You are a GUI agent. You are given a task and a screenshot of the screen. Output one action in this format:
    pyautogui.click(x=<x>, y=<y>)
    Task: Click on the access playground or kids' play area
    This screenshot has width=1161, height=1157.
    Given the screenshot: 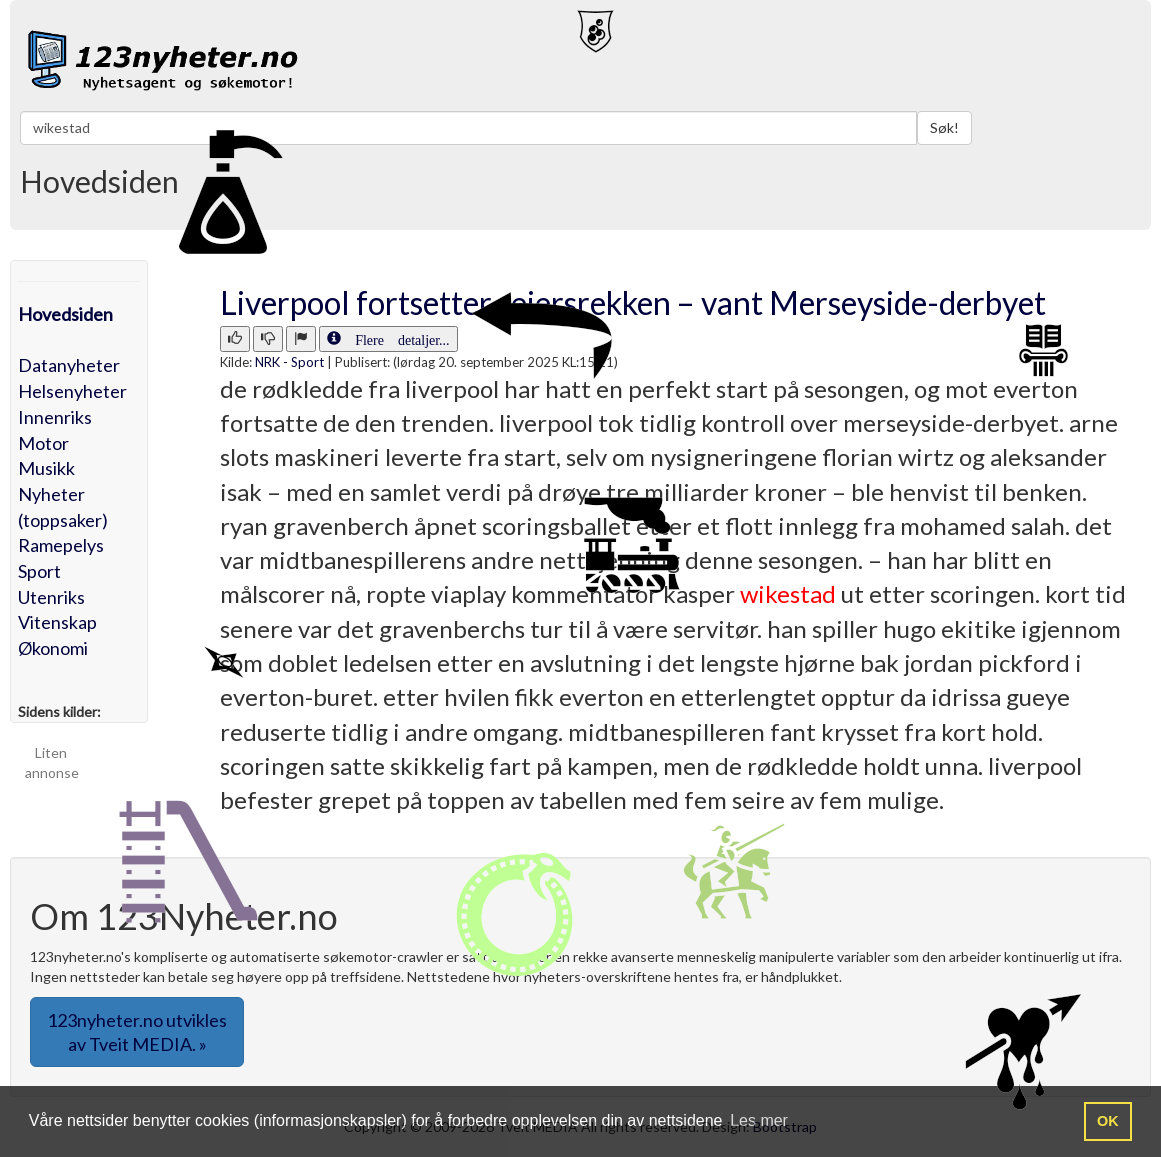 What is the action you would take?
    pyautogui.click(x=188, y=851)
    